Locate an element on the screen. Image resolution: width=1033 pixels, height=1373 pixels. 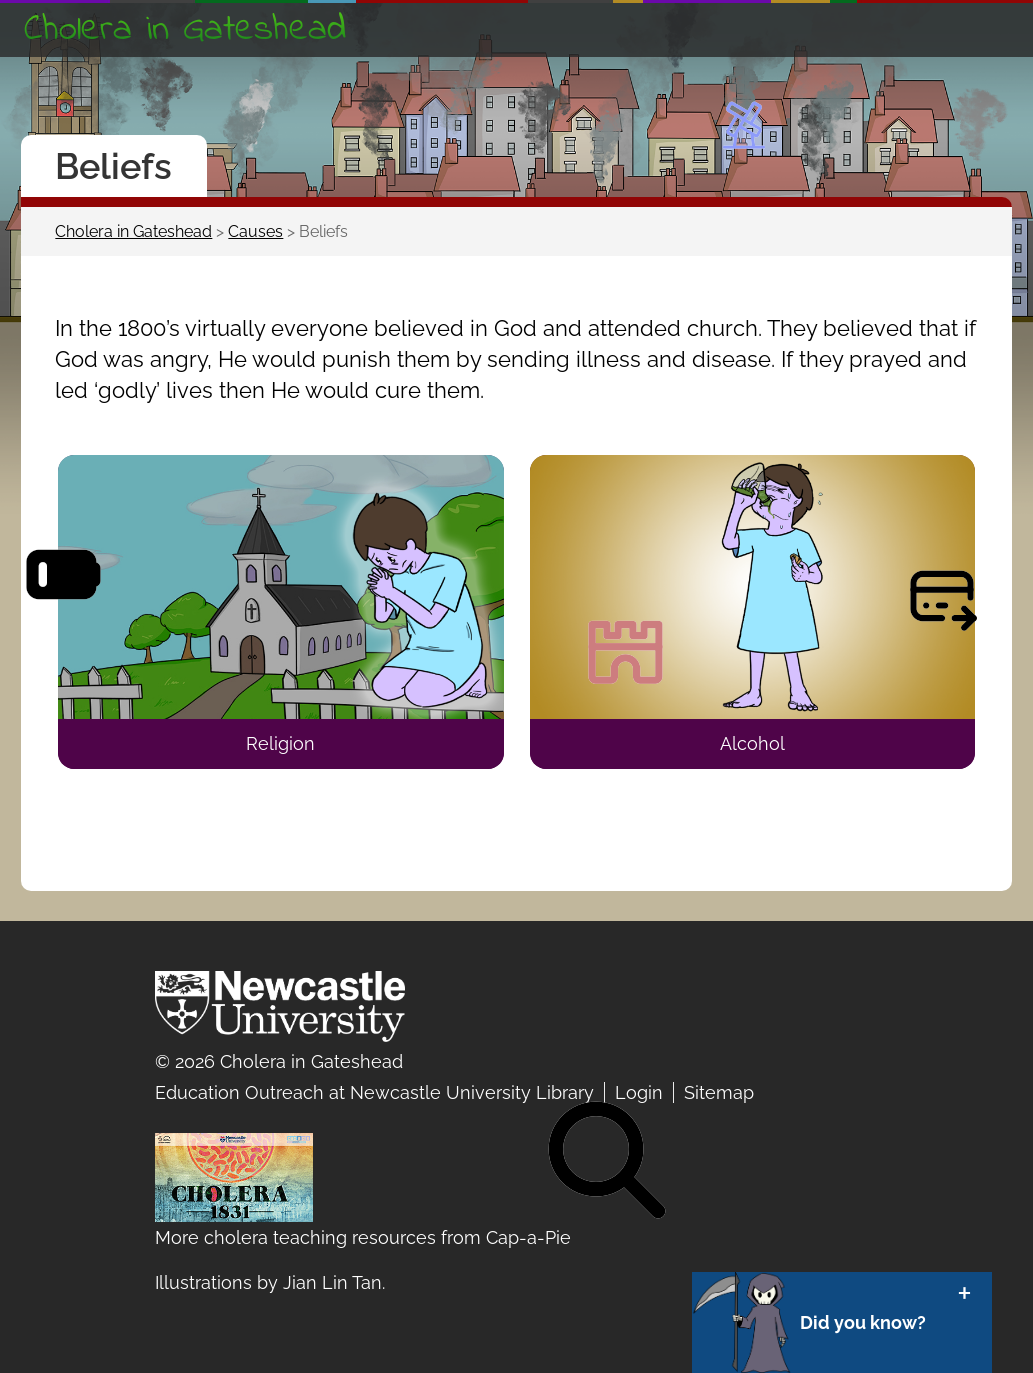
make a payment with saved card is located at coordinates (942, 596).